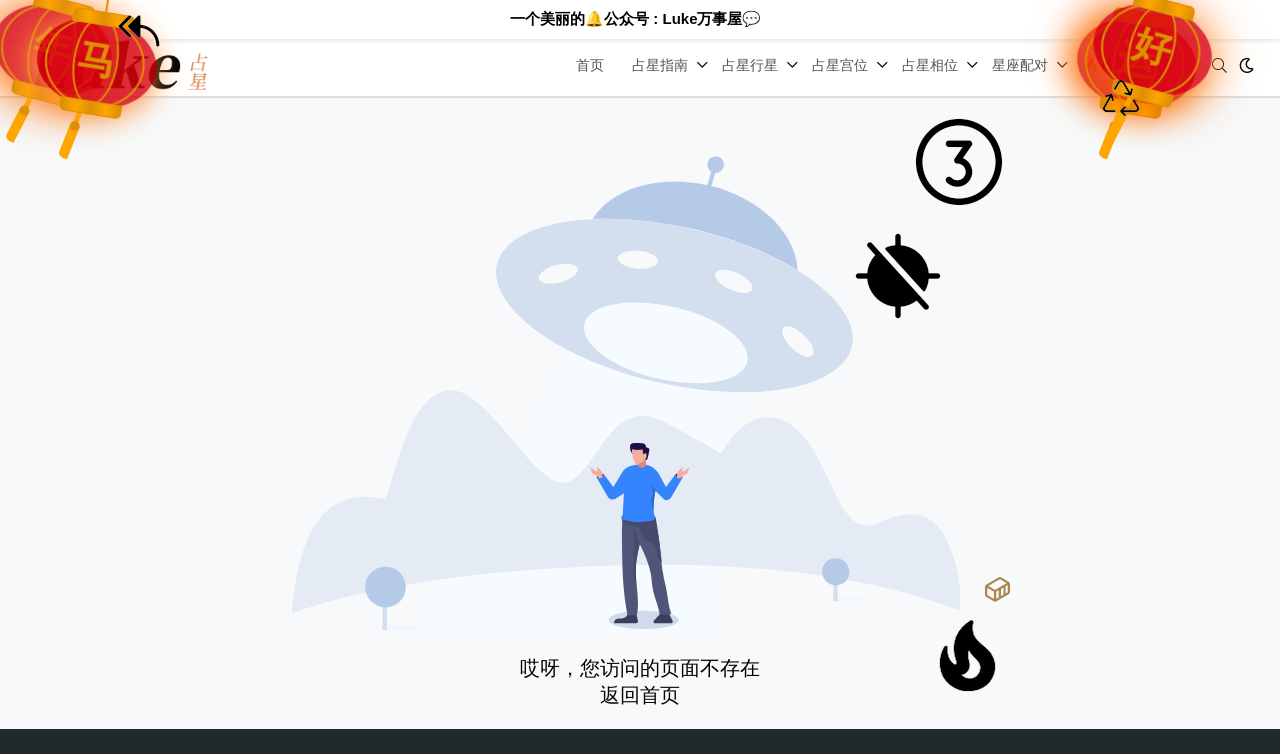 The image size is (1280, 754). I want to click on locate nearby fire stations or emergency services, so click(967, 656).